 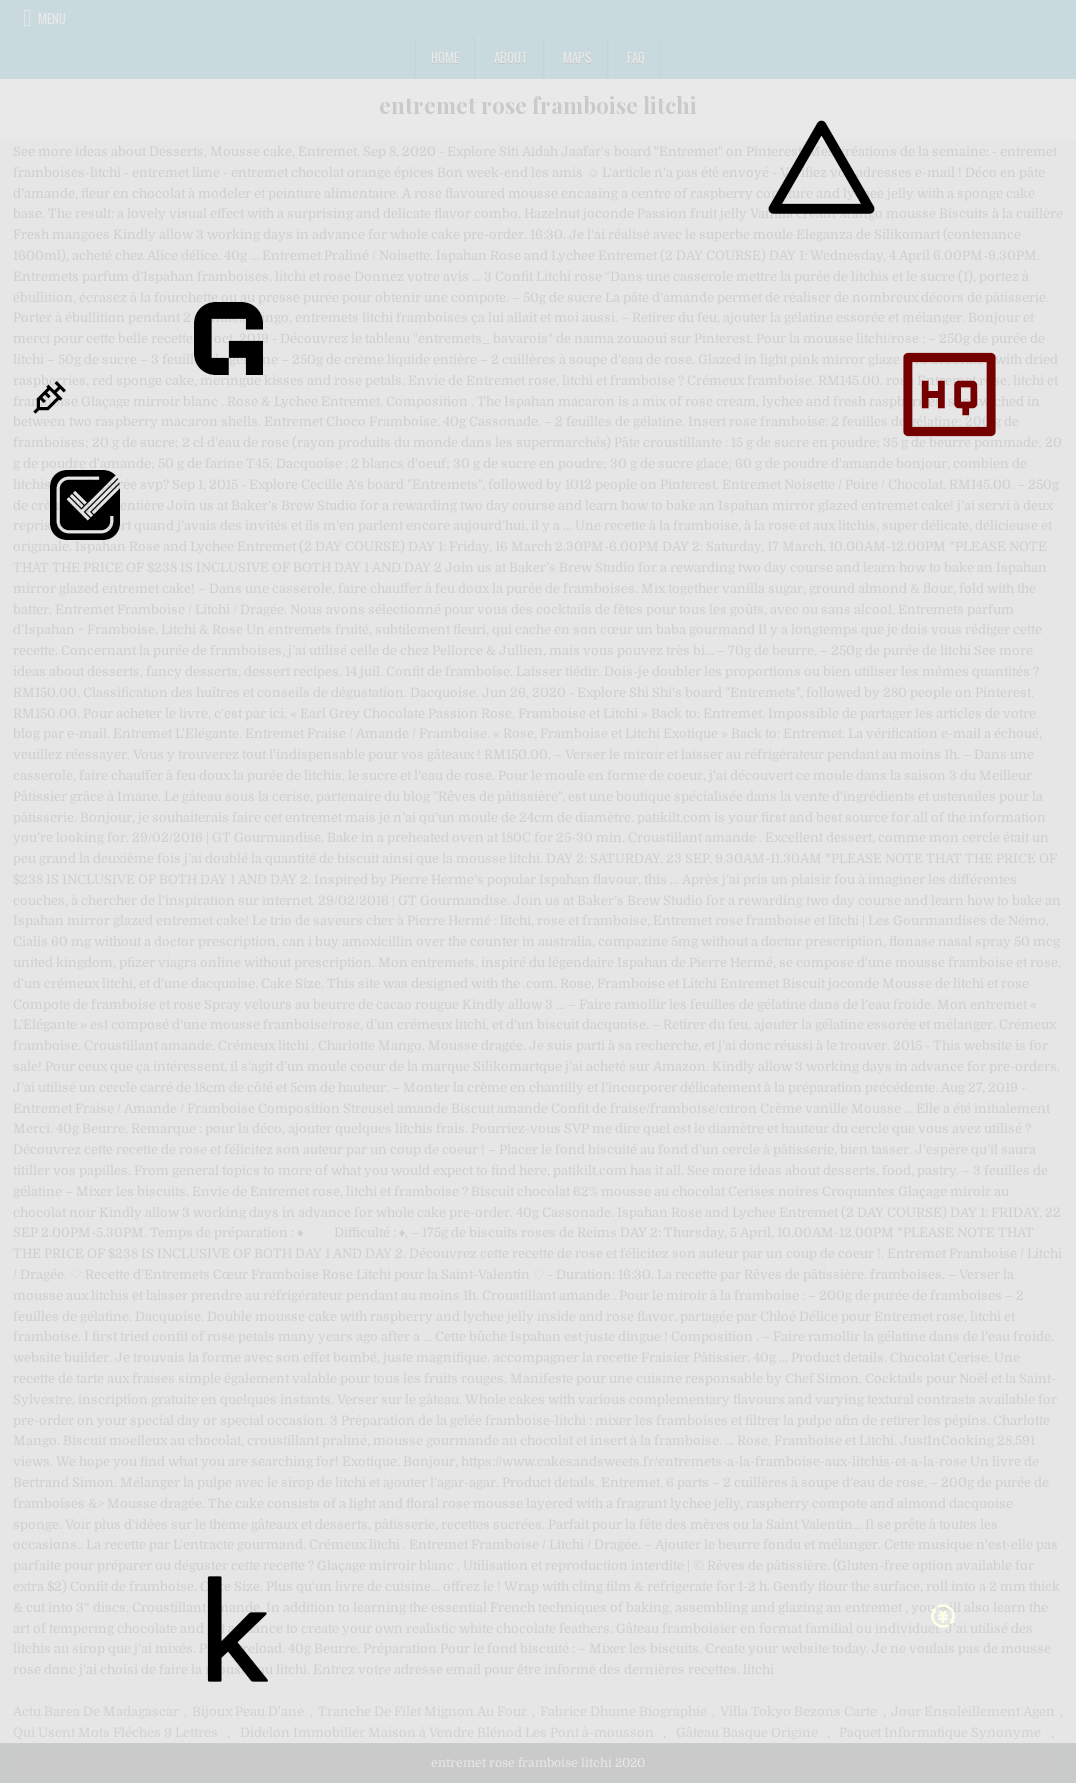 I want to click on Grid.ai company logo, so click(x=228, y=338).